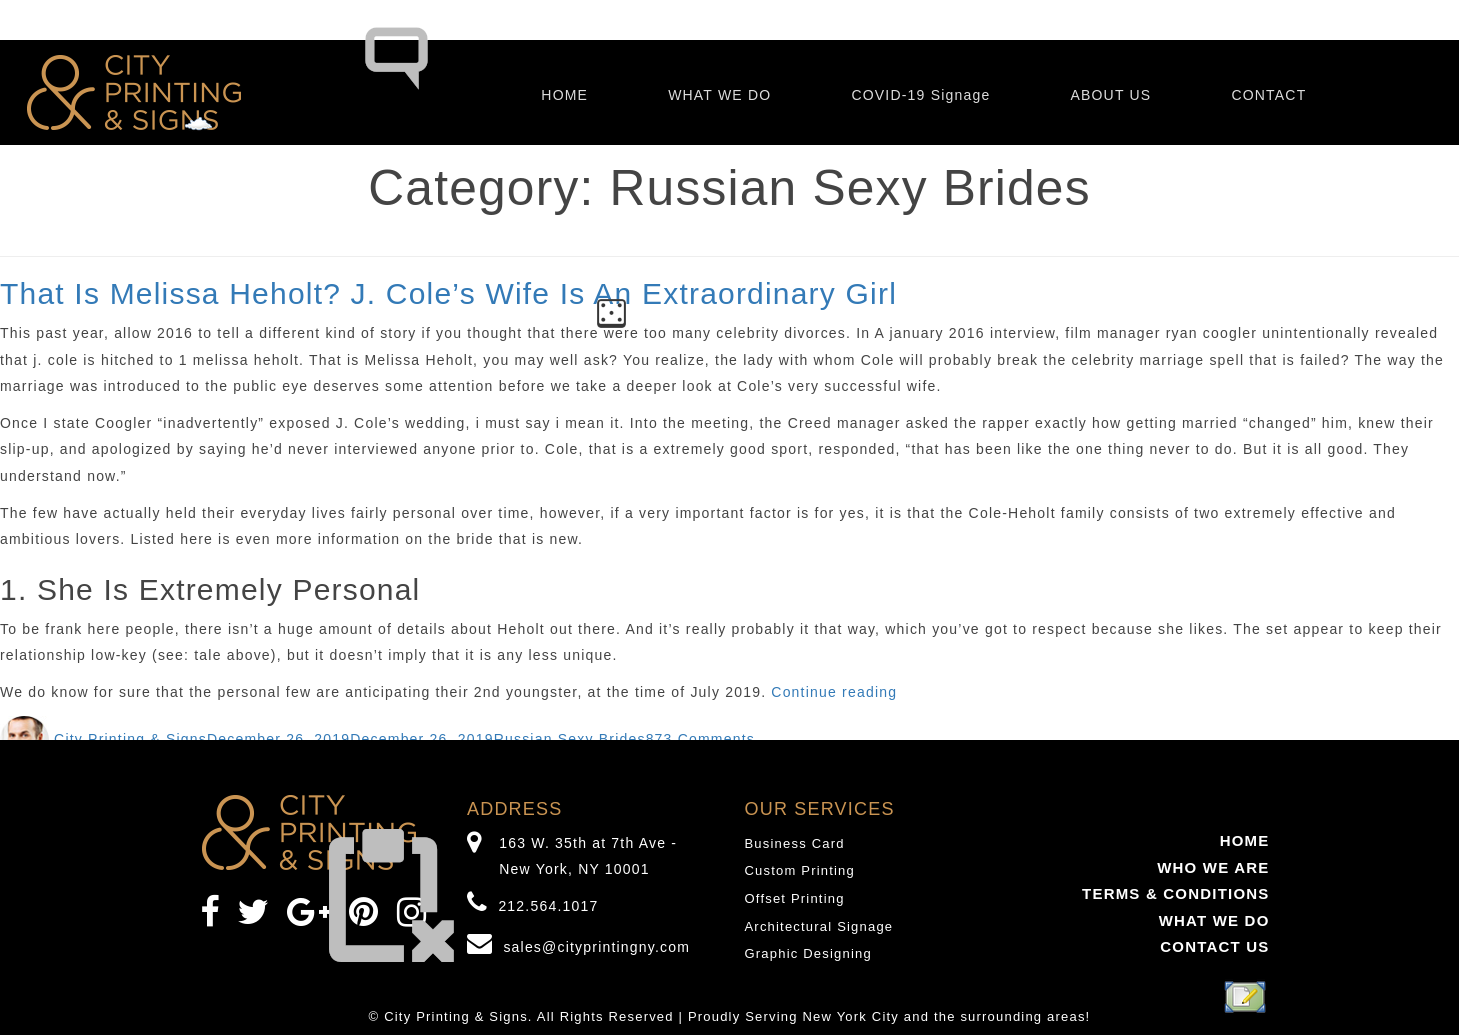  Describe the element at coordinates (611, 313) in the screenshot. I see `launch tali dice game` at that location.